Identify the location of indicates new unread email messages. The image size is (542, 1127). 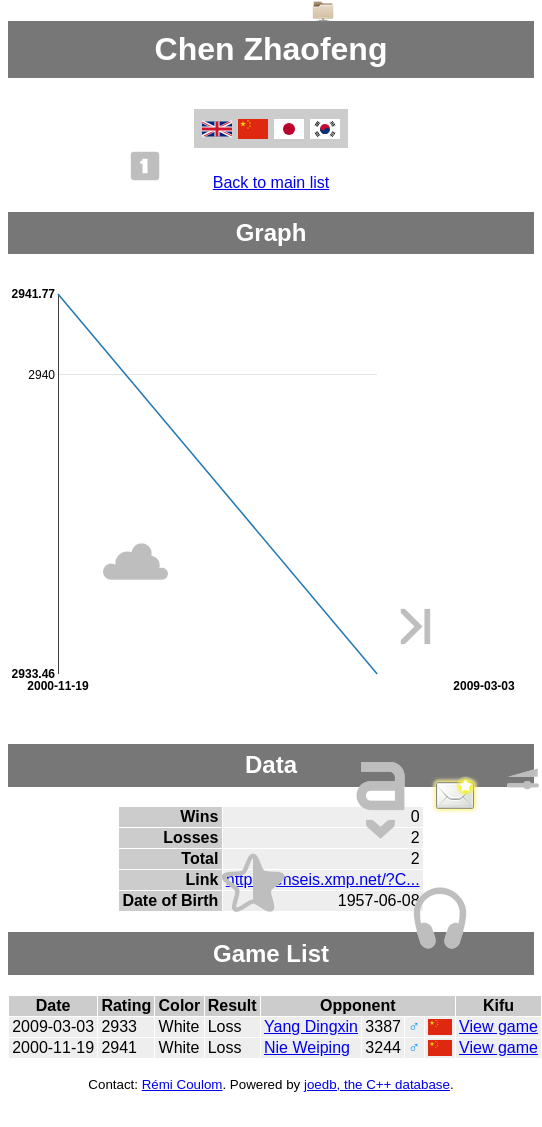
(454, 795).